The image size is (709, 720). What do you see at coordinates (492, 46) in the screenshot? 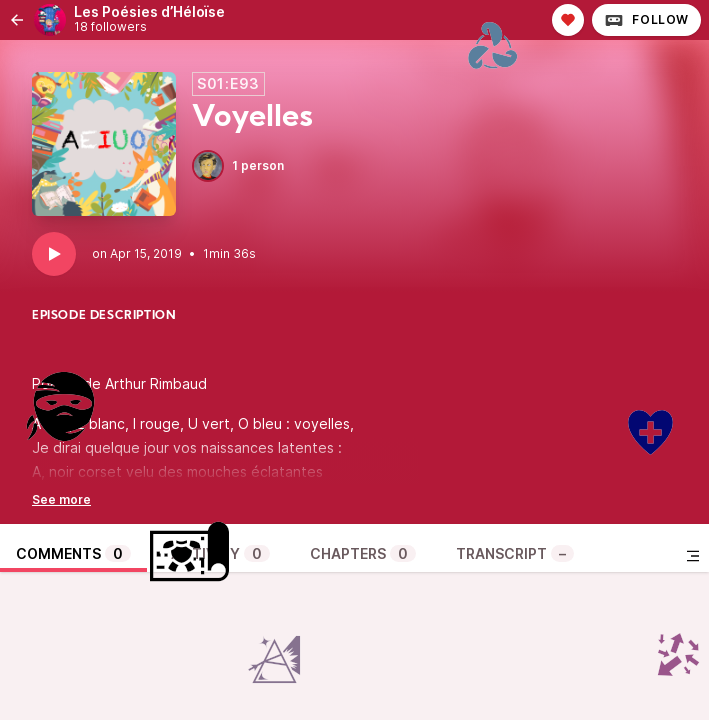
I see `collect or view shell items in game inventory` at bounding box center [492, 46].